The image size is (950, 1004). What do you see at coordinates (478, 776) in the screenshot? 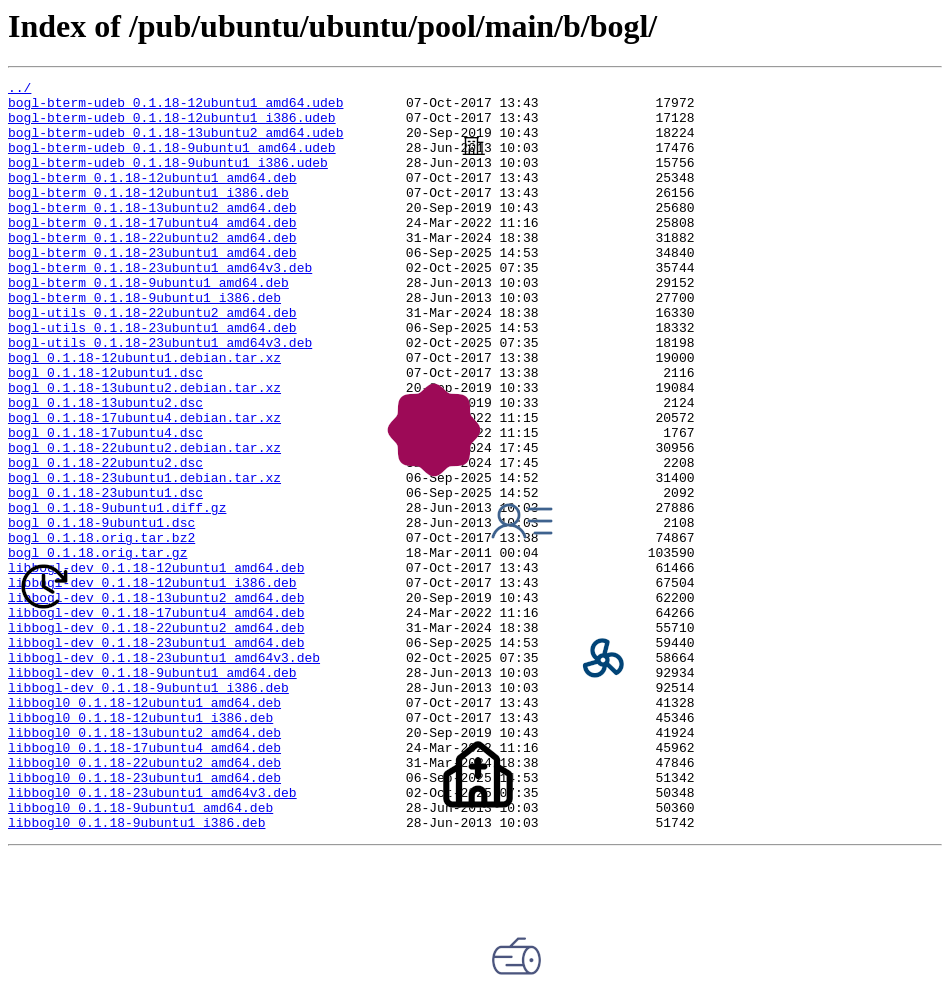
I see `view nearby churches or places of worship` at bounding box center [478, 776].